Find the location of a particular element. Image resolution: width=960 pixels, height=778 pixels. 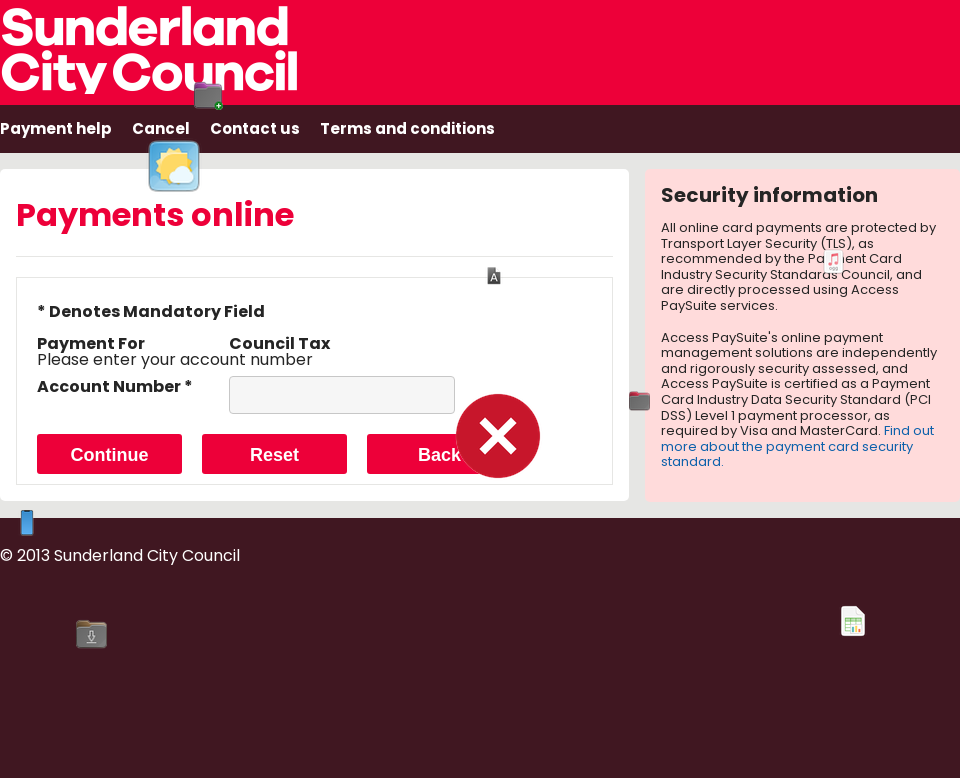

iPhone XS Max device connected to your Mac is located at coordinates (27, 523).